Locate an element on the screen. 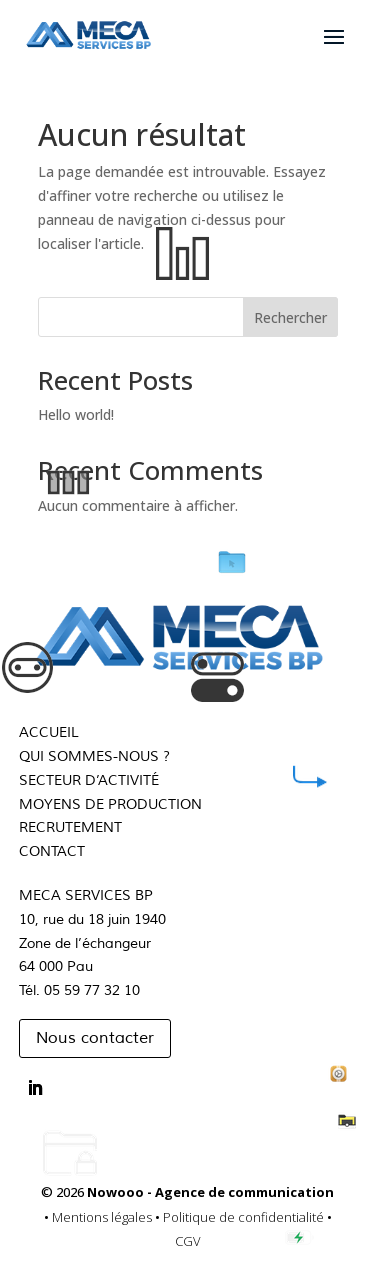  open krusader file manager is located at coordinates (232, 562).